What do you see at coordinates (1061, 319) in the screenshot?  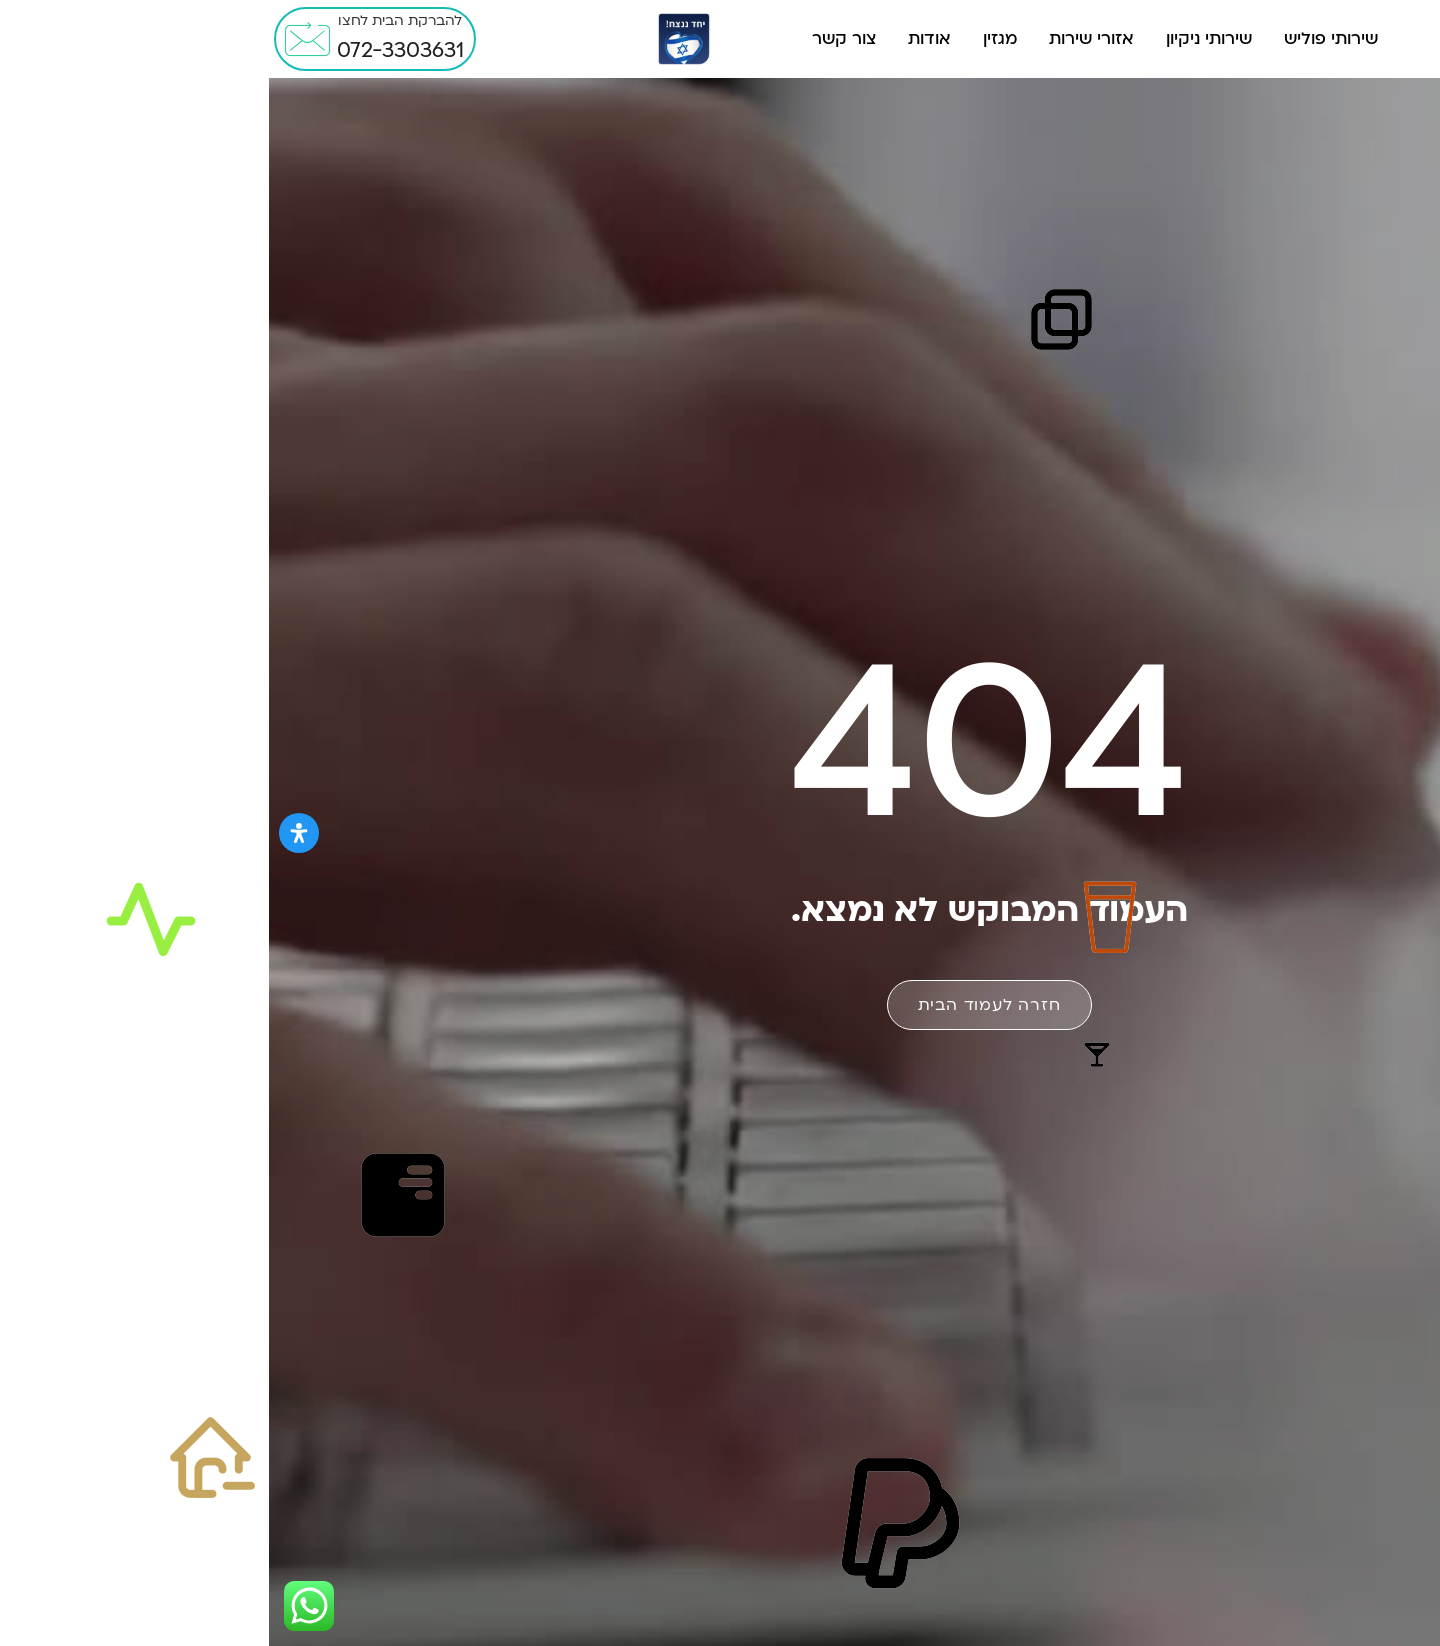 I see `view overlapping layers or intersecting objects` at bounding box center [1061, 319].